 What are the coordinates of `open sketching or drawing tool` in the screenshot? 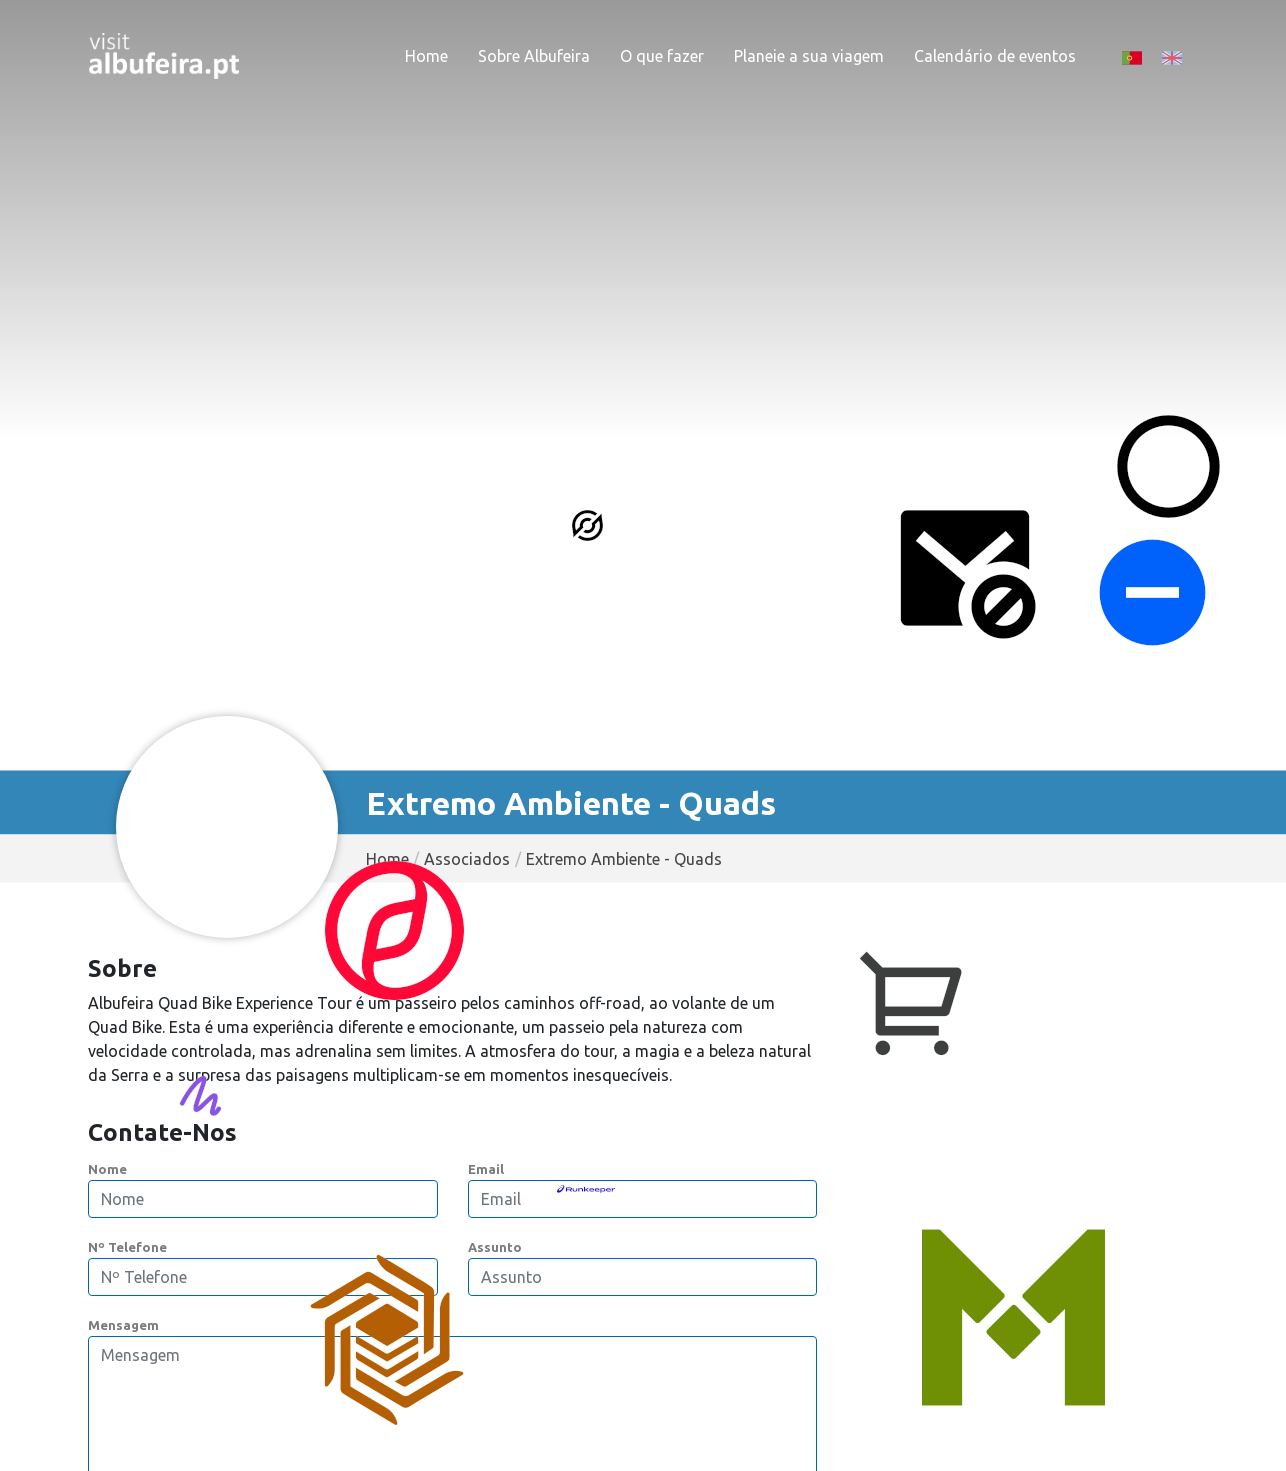 It's located at (200, 1096).